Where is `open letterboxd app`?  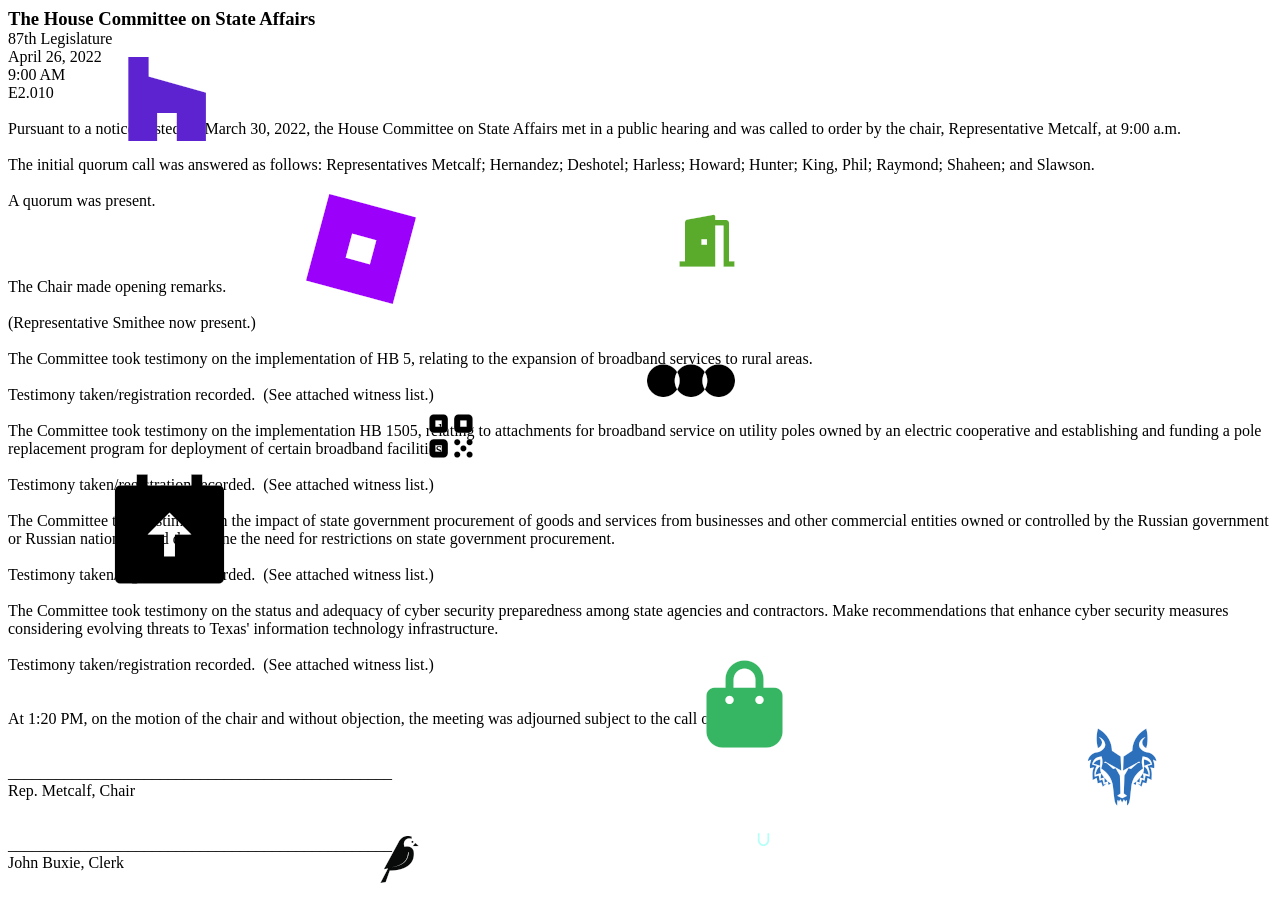
open letterboxd app is located at coordinates (691, 382).